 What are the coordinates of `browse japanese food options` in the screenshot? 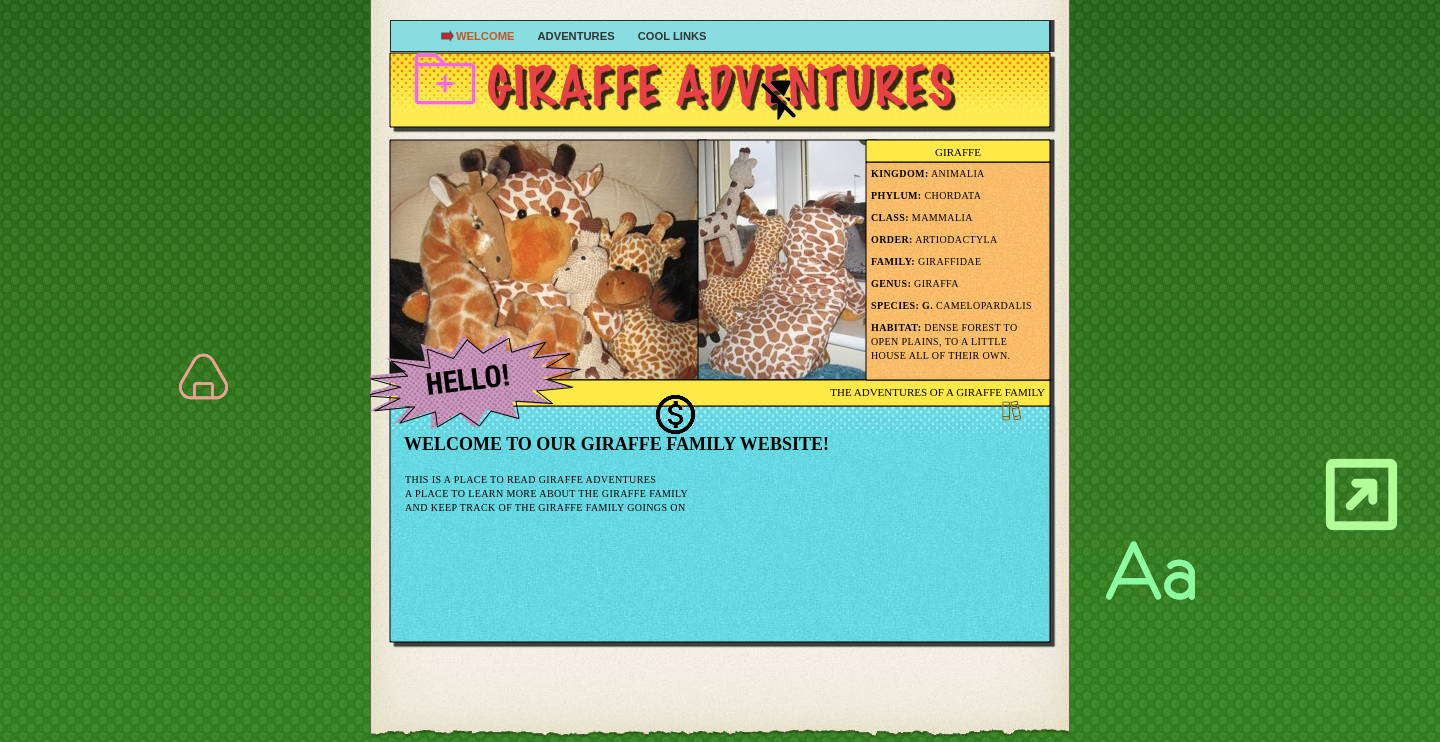 It's located at (203, 376).